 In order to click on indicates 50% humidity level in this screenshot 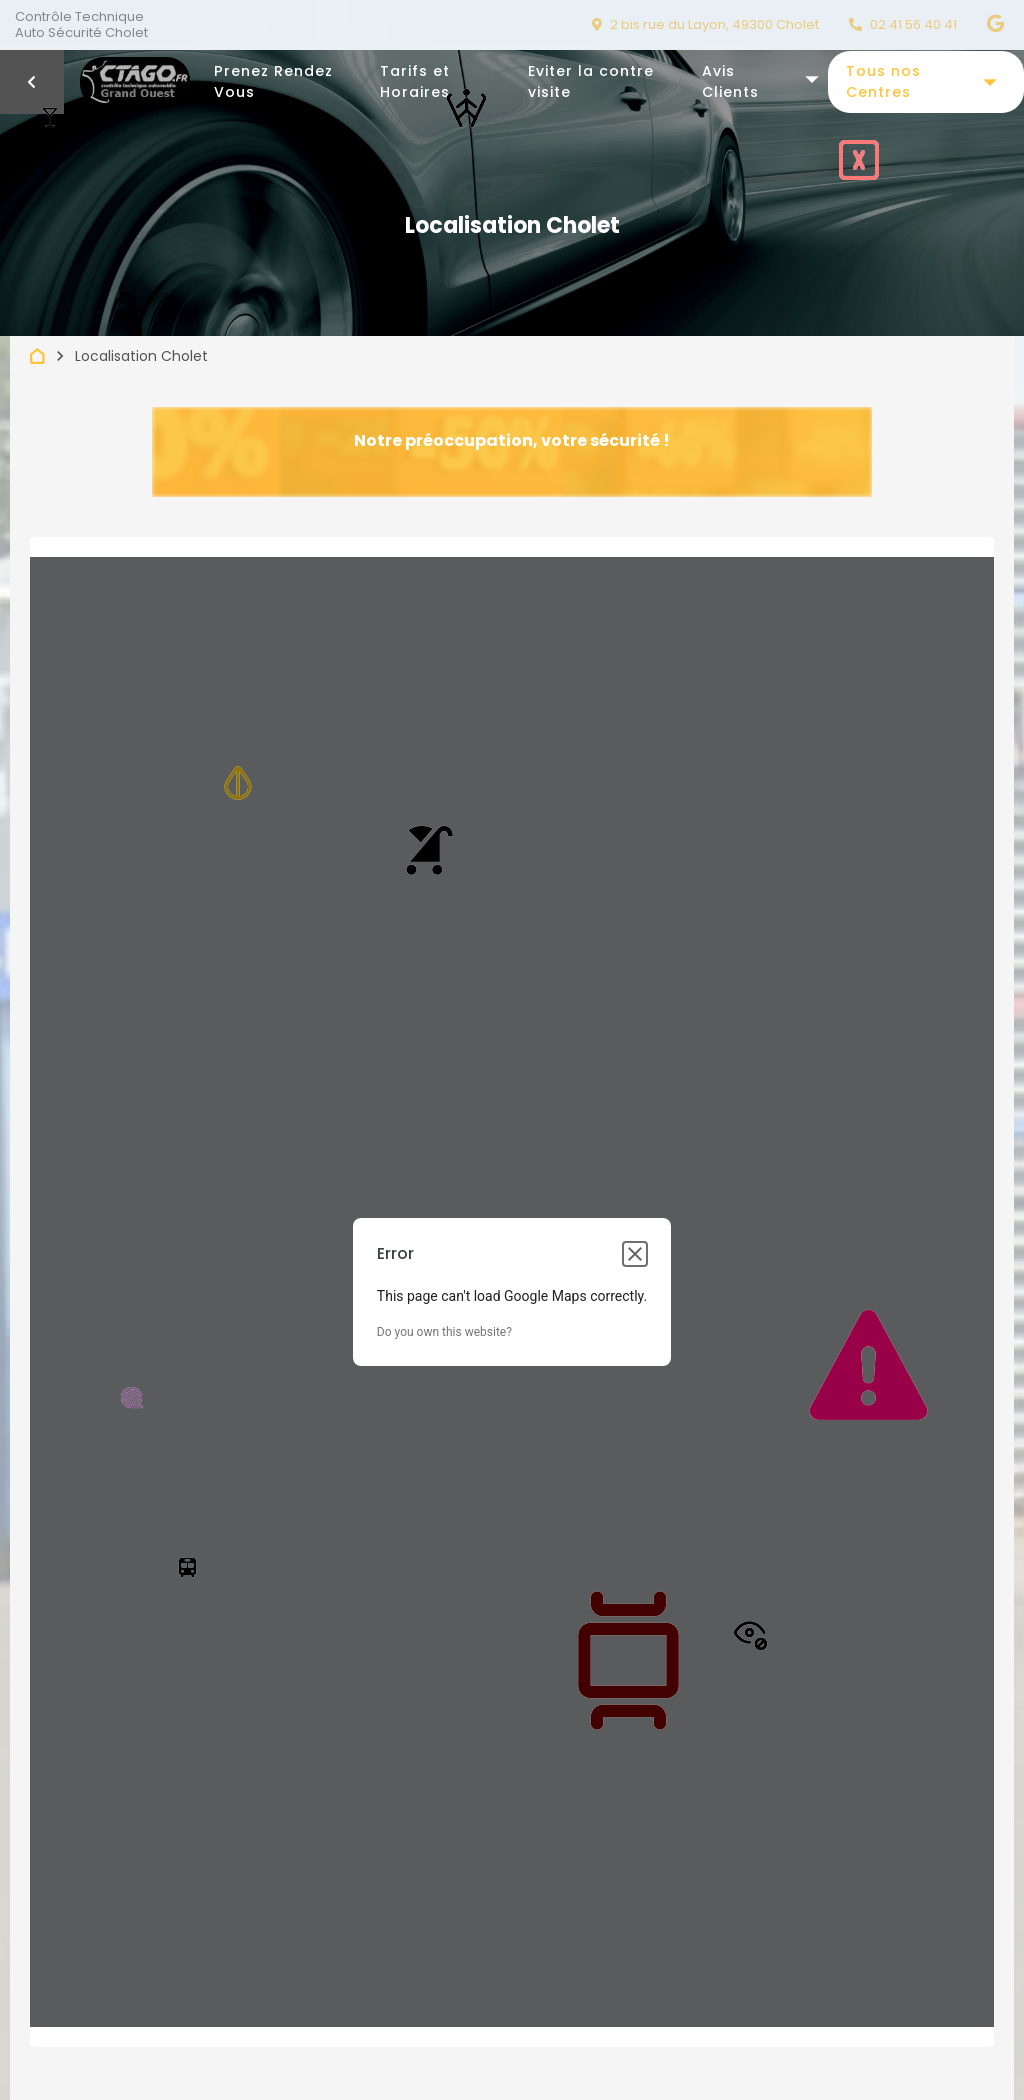, I will do `click(238, 783)`.